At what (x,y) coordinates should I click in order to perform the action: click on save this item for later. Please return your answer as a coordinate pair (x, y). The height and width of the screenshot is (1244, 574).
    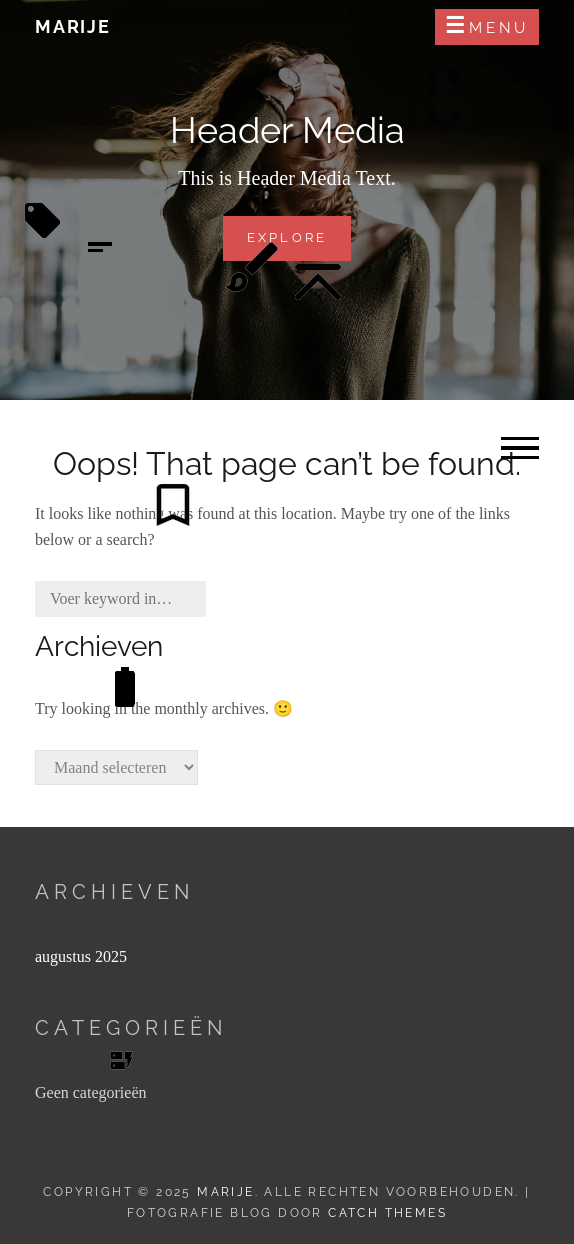
    Looking at the image, I should click on (173, 505).